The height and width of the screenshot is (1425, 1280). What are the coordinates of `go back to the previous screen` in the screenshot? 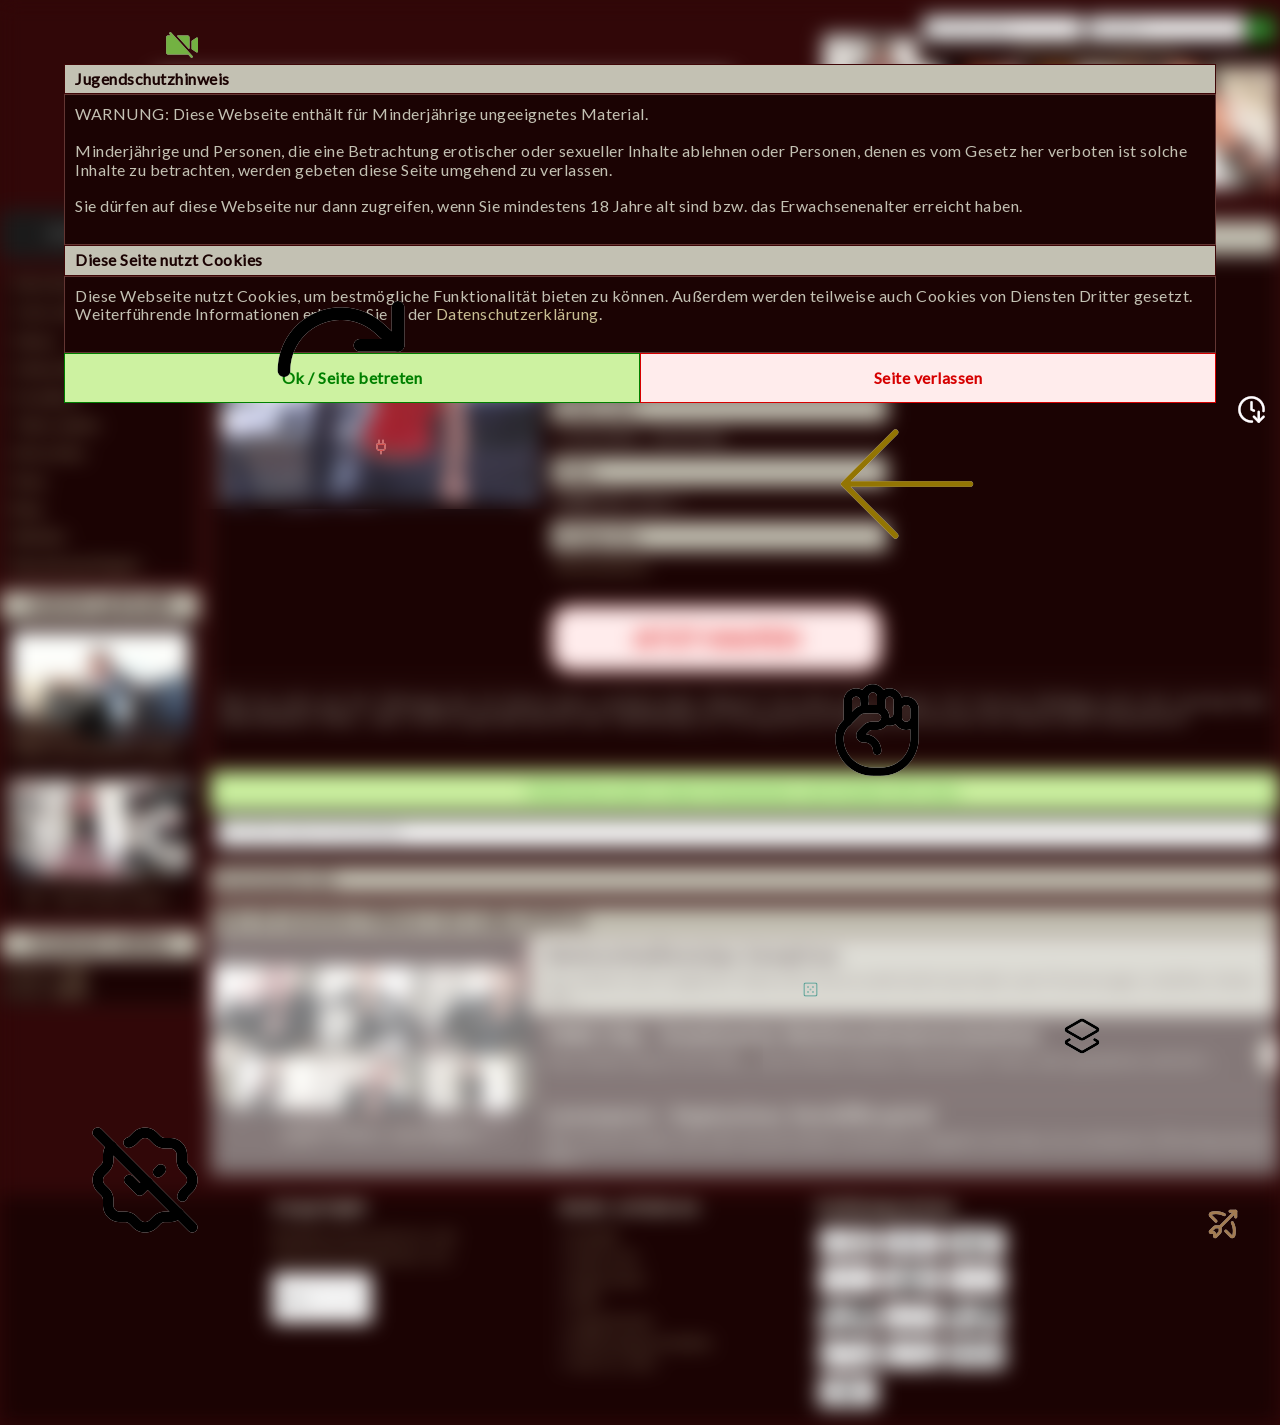 It's located at (907, 484).